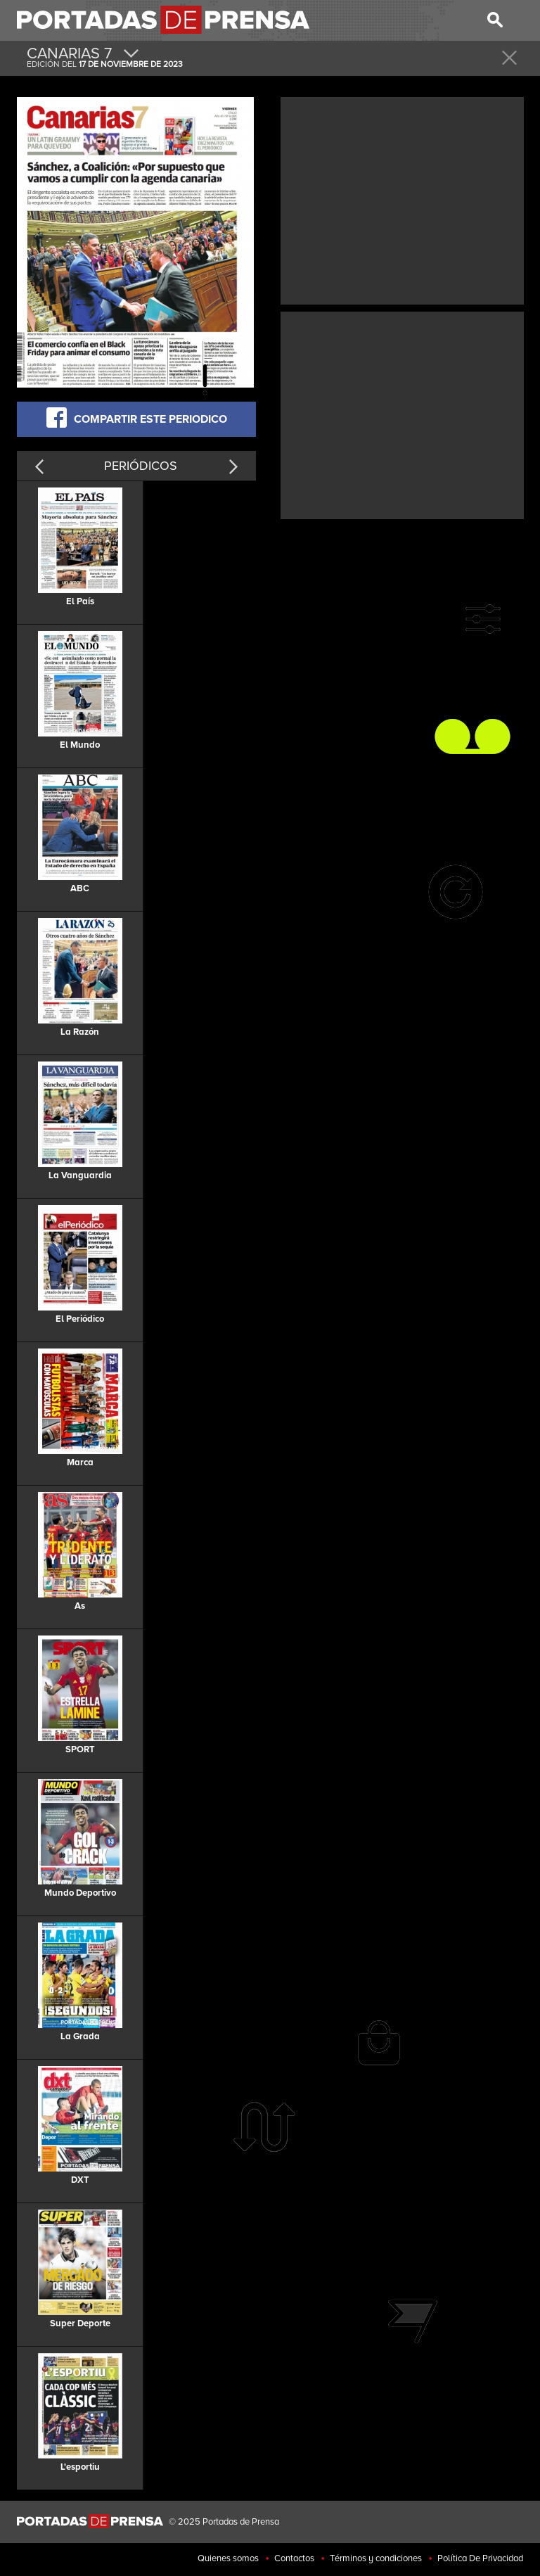 This screenshot has width=540, height=2576. Describe the element at coordinates (205, 379) in the screenshot. I see `indicates a warning or alert requiring attention` at that location.